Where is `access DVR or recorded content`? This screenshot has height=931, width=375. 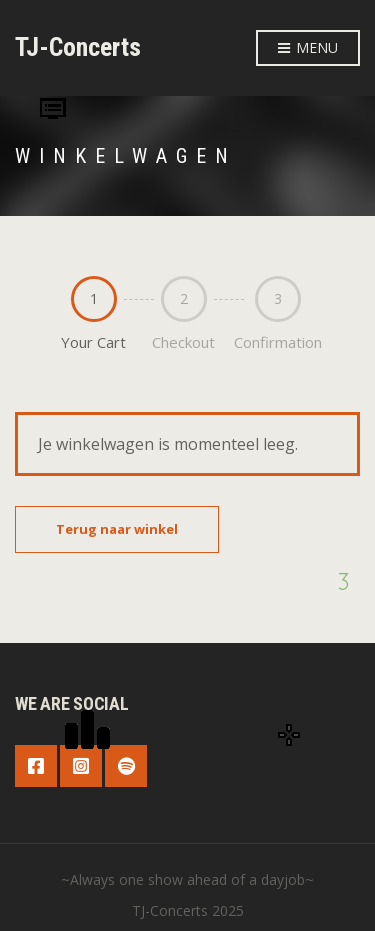 access DVR or recorded content is located at coordinates (53, 109).